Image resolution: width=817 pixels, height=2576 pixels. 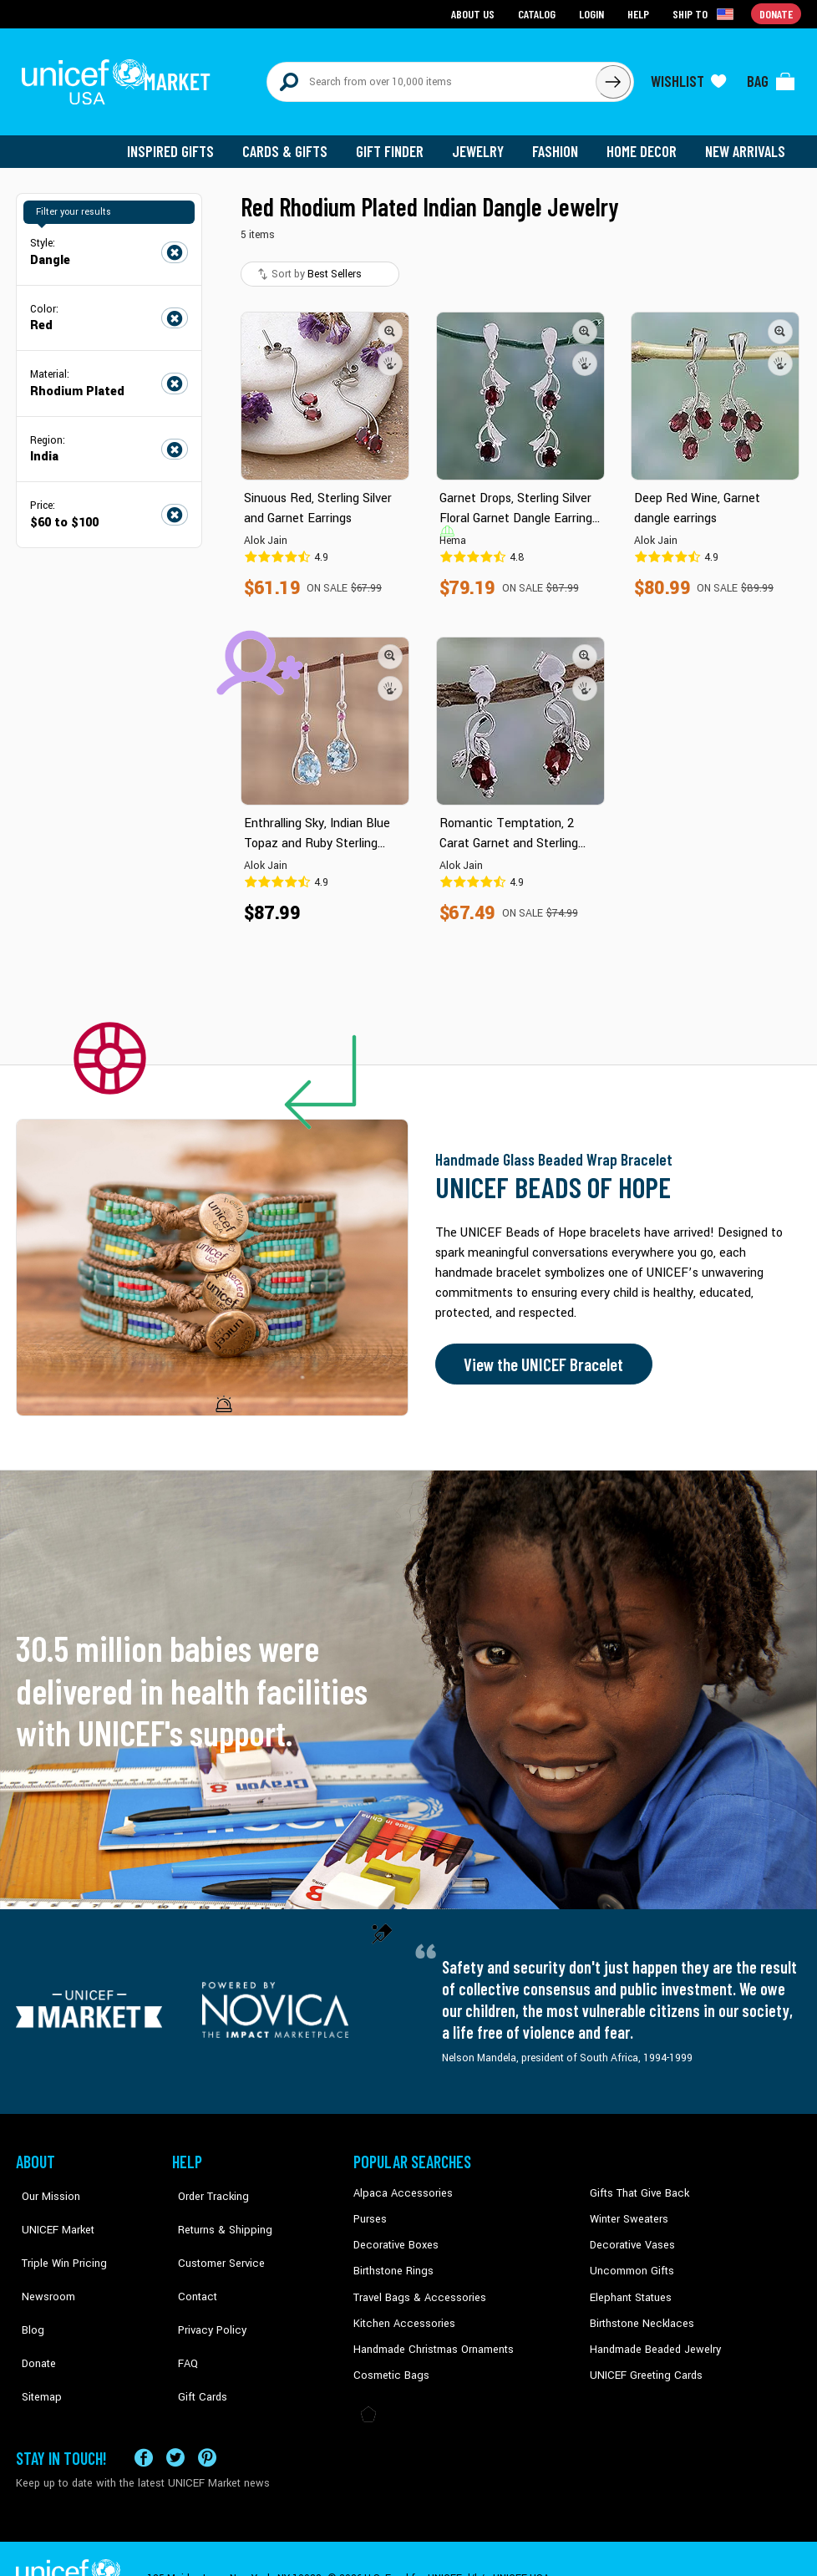 I want to click on access help or support center, so click(x=109, y=1058).